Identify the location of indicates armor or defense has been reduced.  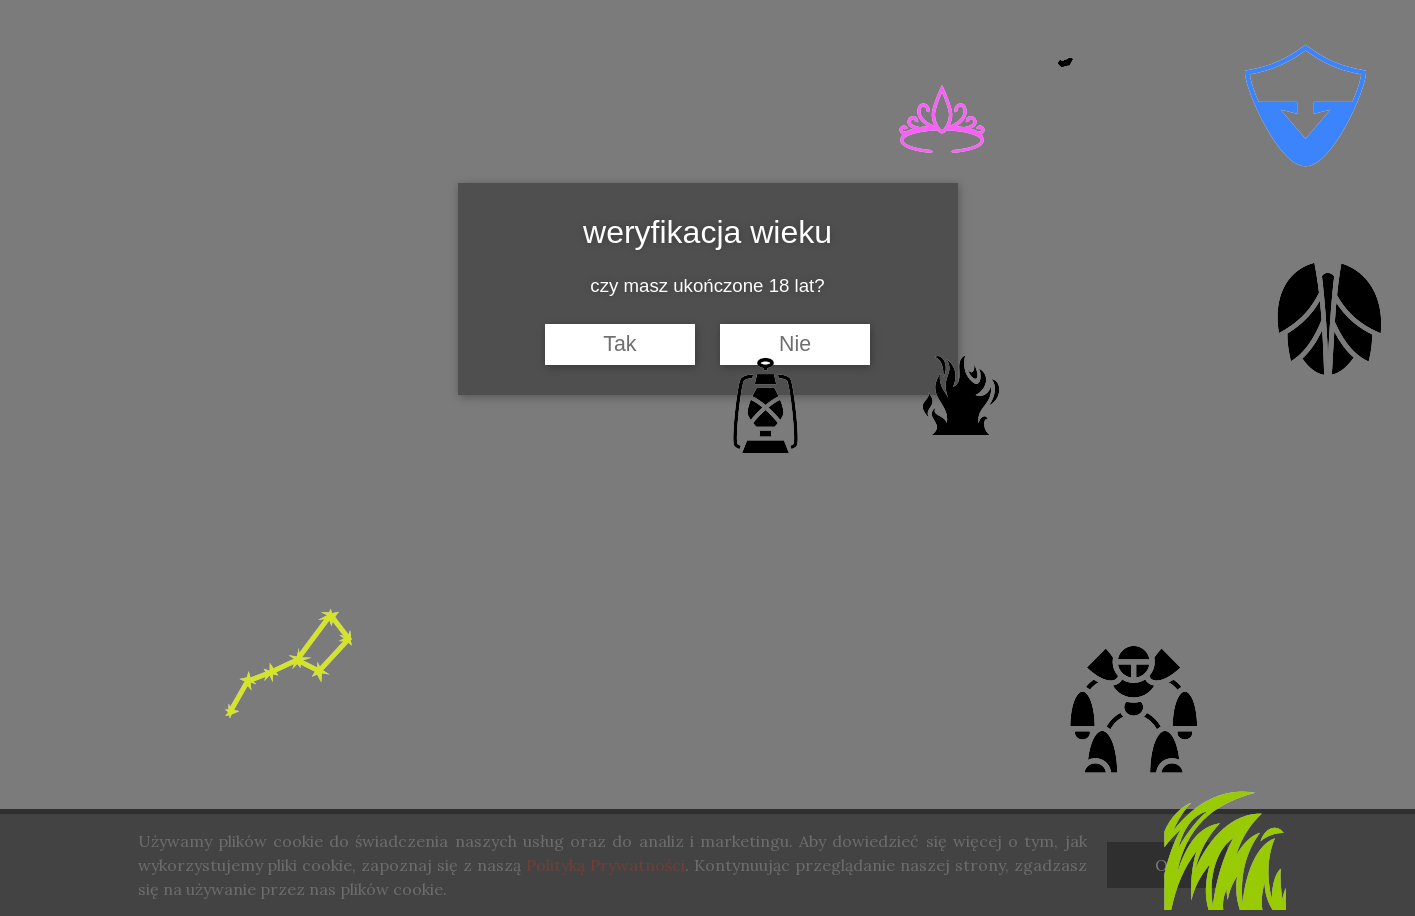
(1305, 105).